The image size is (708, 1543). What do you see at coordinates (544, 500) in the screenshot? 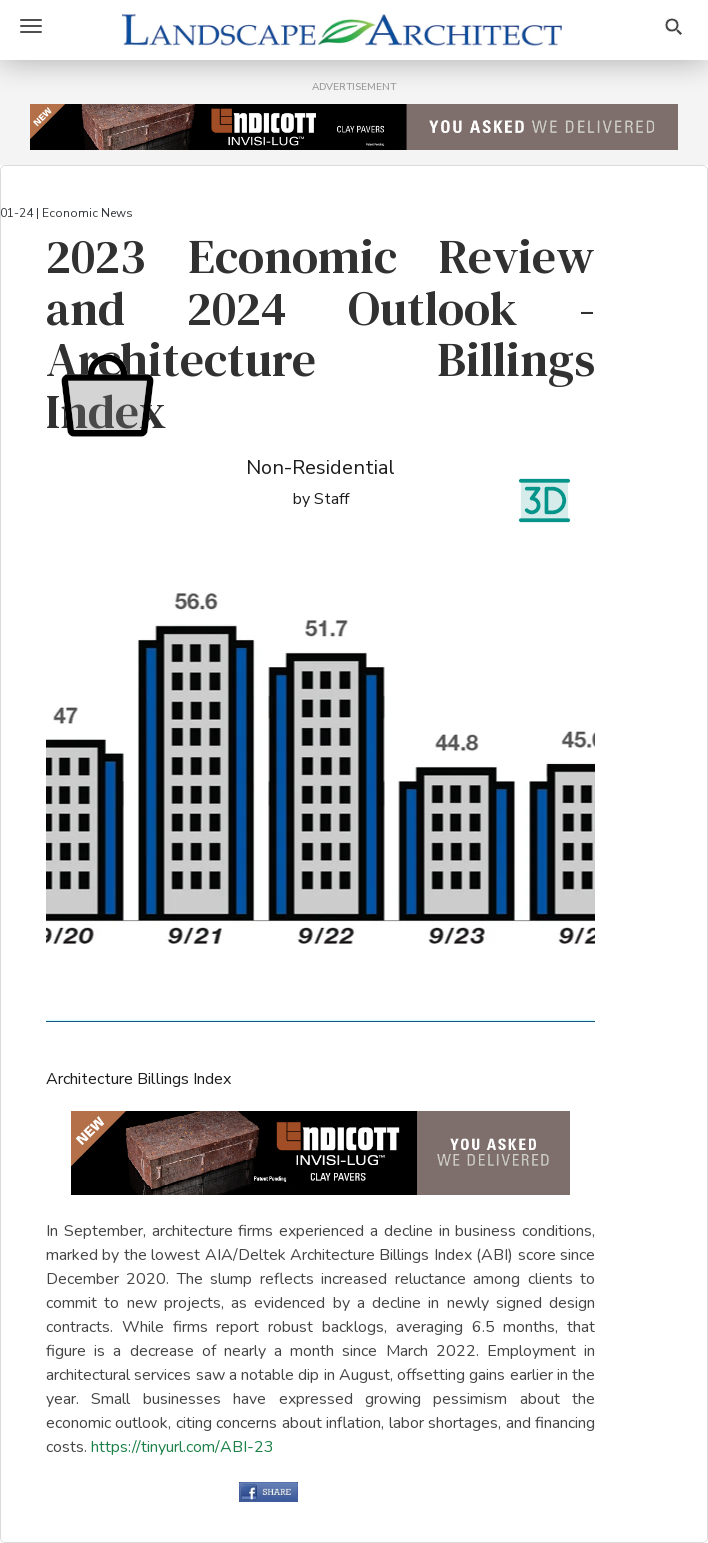
I see `switch to 3D view mode` at bounding box center [544, 500].